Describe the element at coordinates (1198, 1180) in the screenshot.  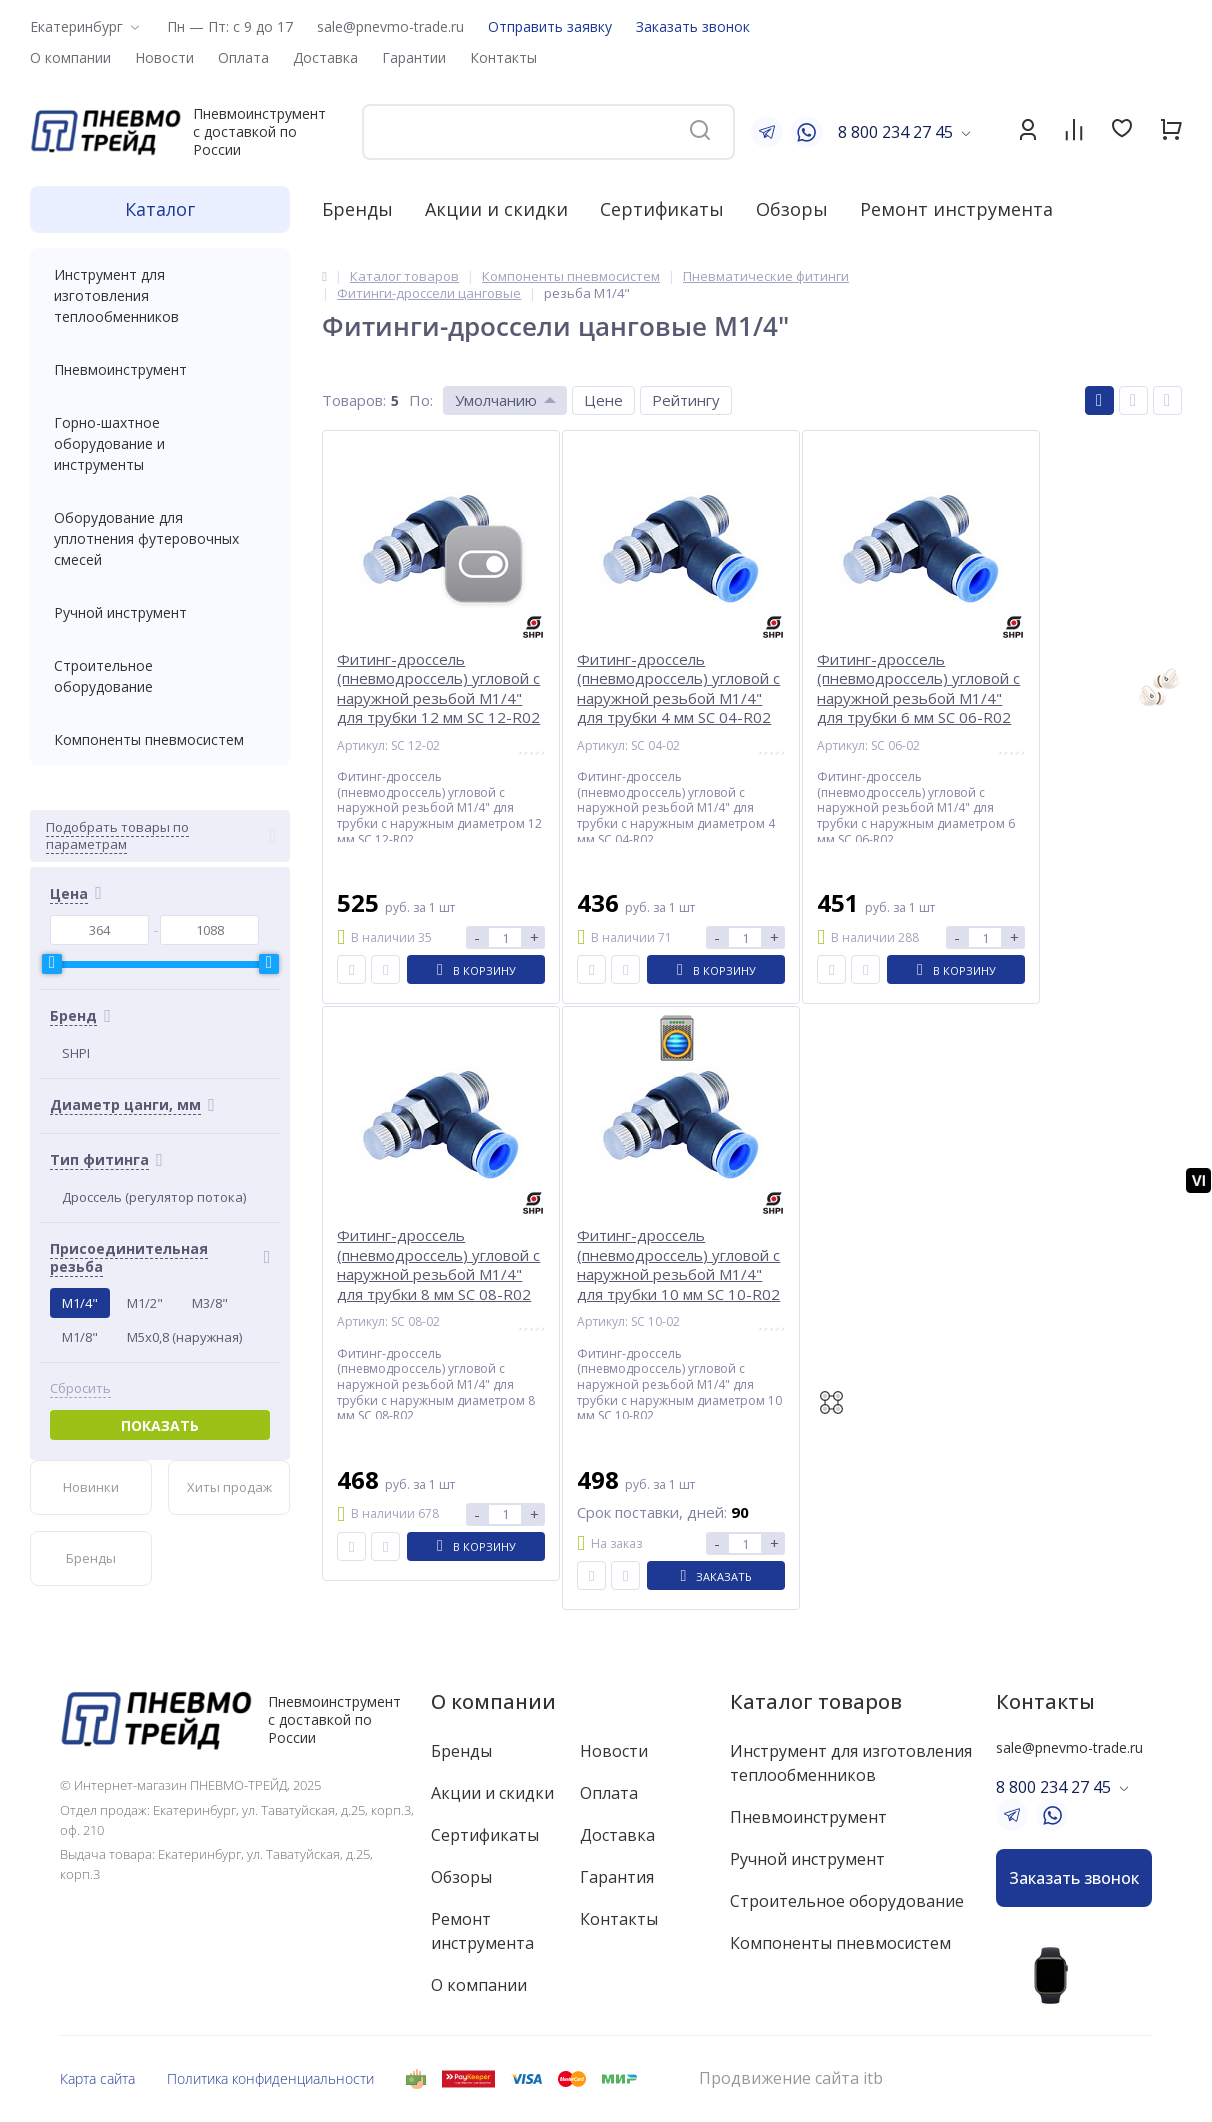
I see `switch to vietnamese keyboard input method` at that location.